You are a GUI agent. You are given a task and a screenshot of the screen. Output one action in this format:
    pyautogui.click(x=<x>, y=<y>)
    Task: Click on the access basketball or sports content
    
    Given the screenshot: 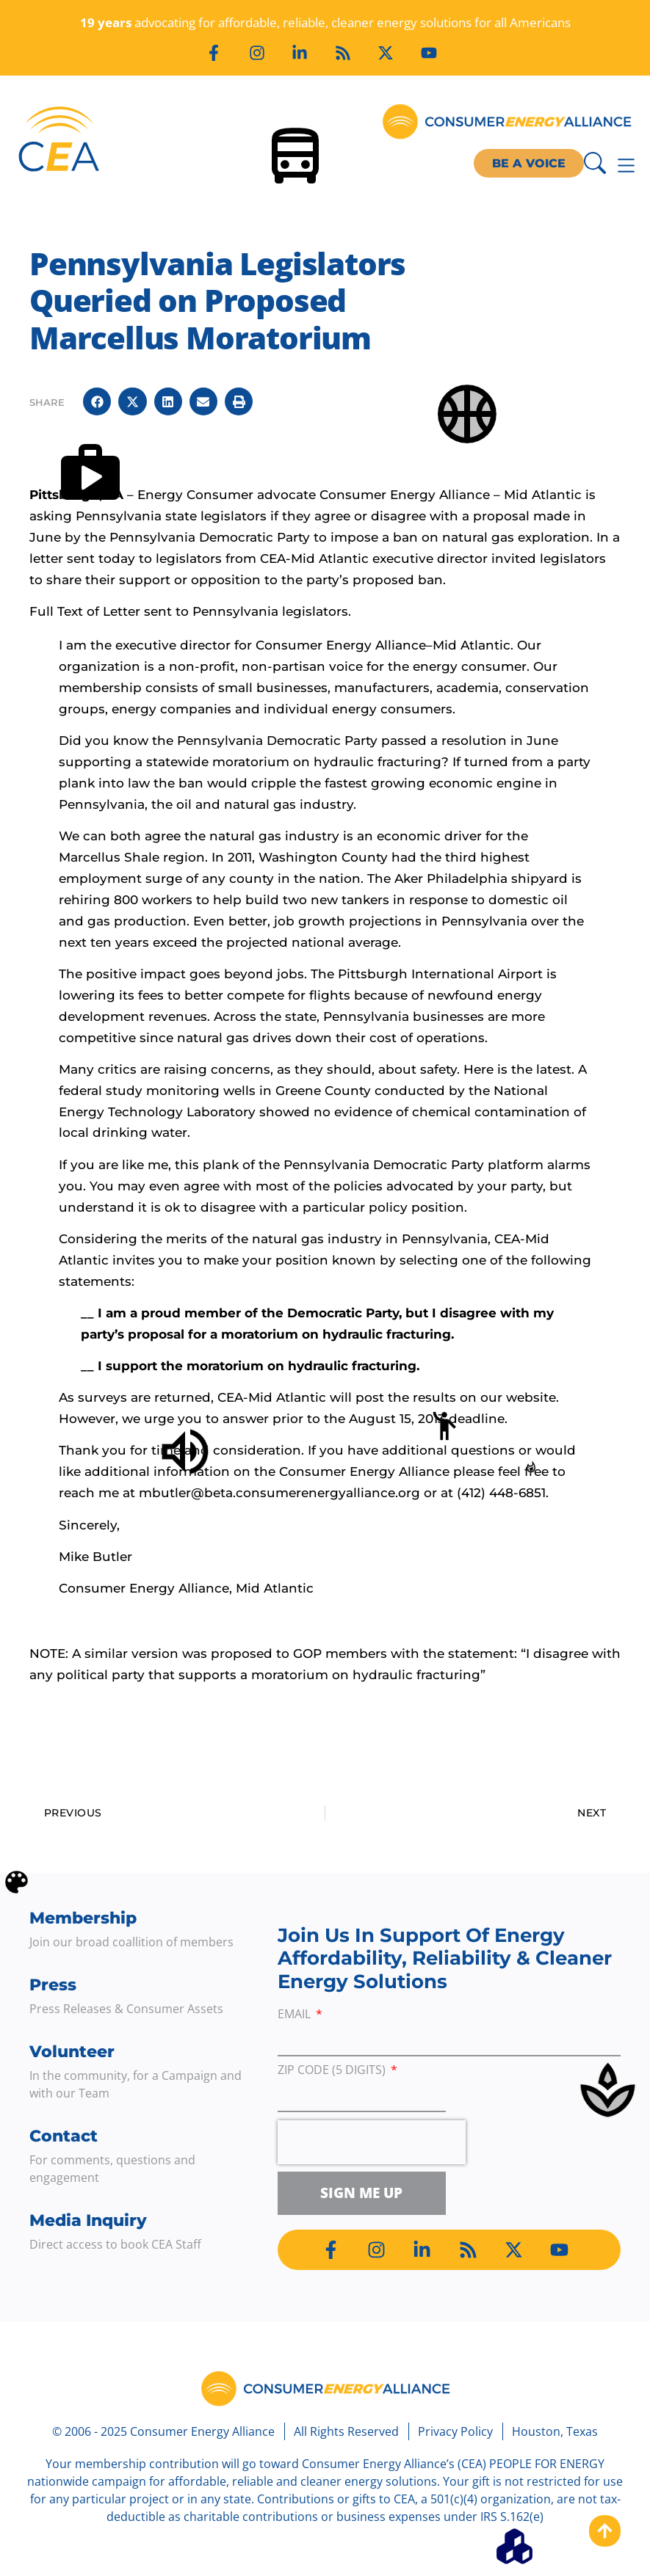 What is the action you would take?
    pyautogui.click(x=467, y=414)
    